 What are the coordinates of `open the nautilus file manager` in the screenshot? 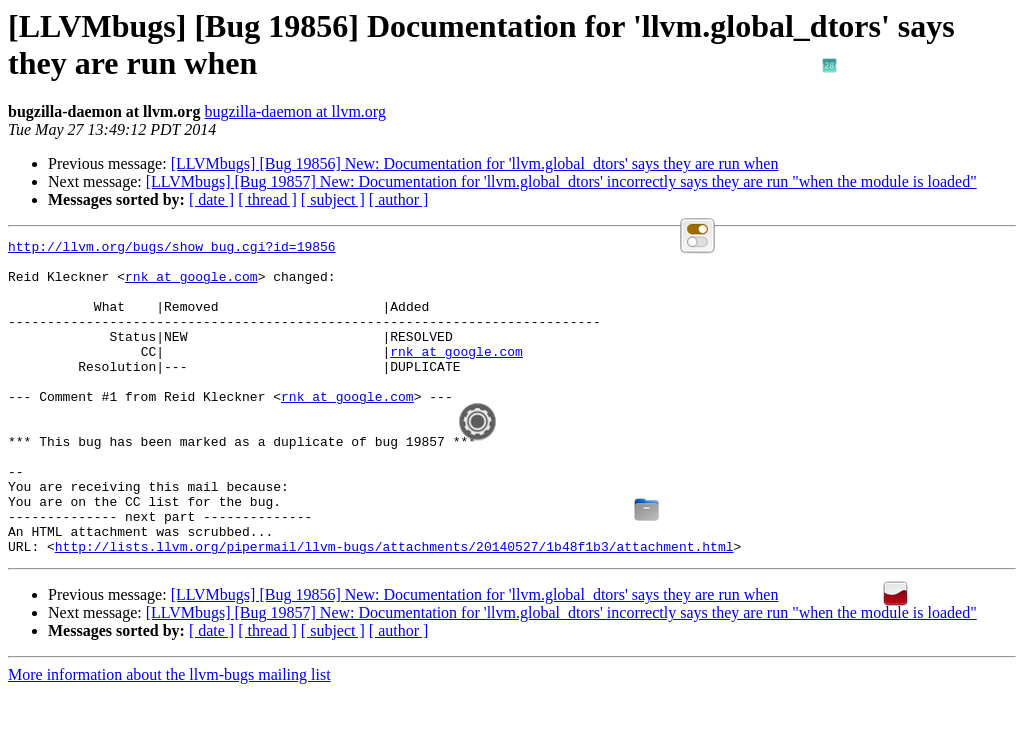 It's located at (646, 509).